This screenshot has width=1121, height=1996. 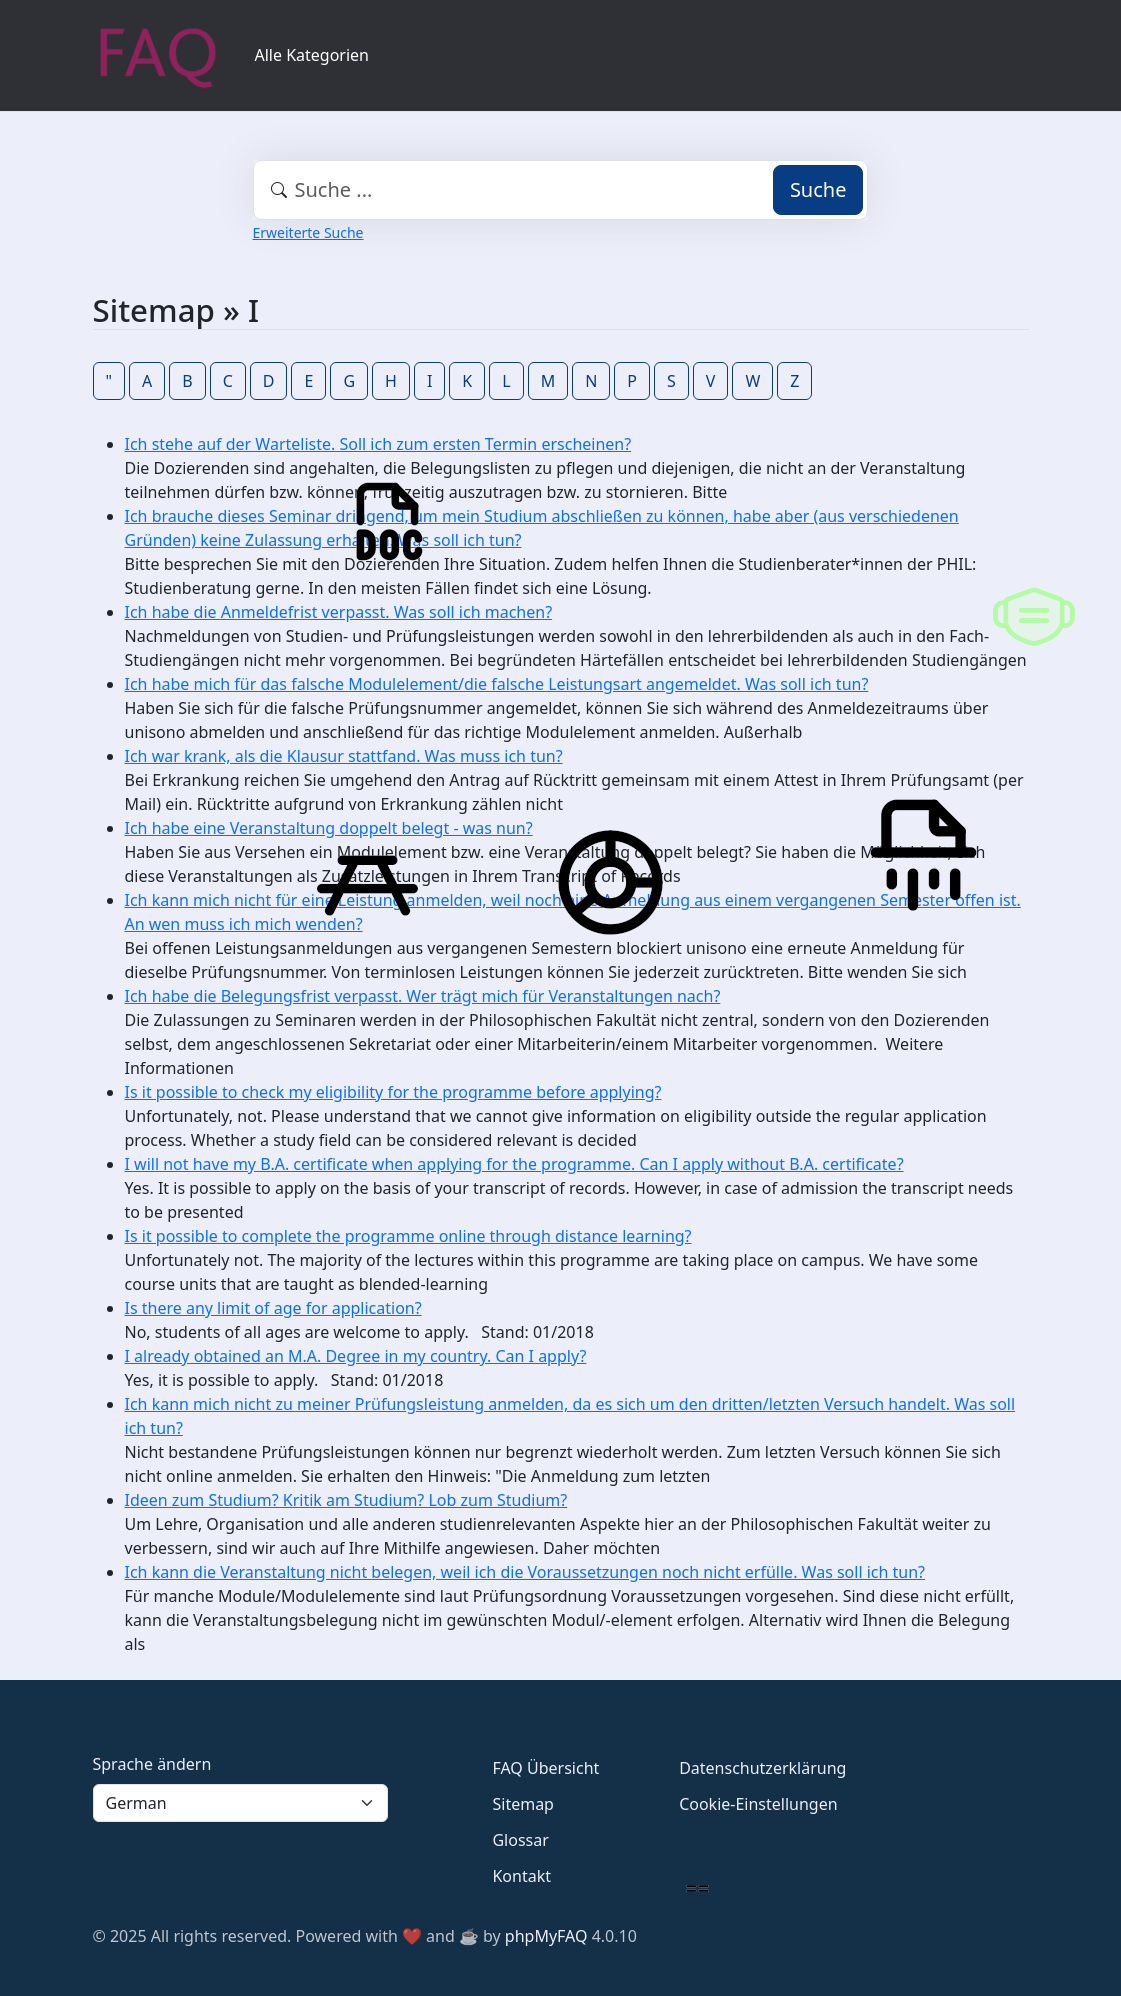 What do you see at coordinates (387, 521) in the screenshot?
I see `indicates a Word document file type` at bounding box center [387, 521].